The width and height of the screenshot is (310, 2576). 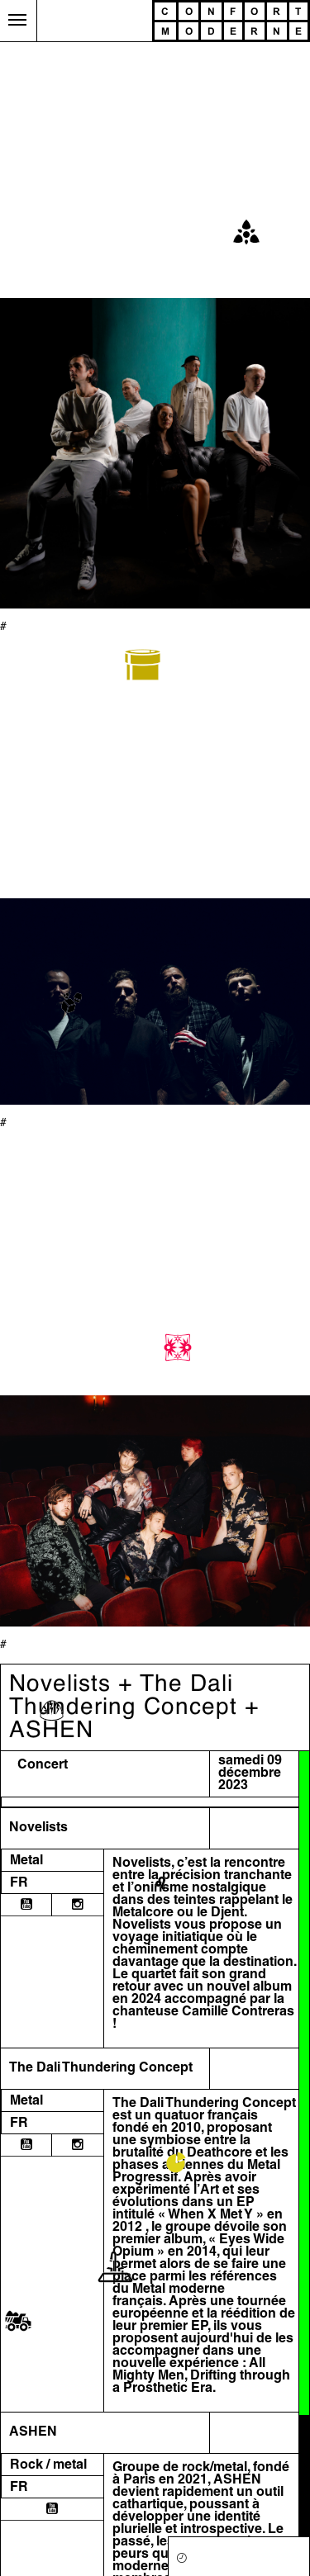 I want to click on activate energy shield or barrier, so click(x=51, y=1710).